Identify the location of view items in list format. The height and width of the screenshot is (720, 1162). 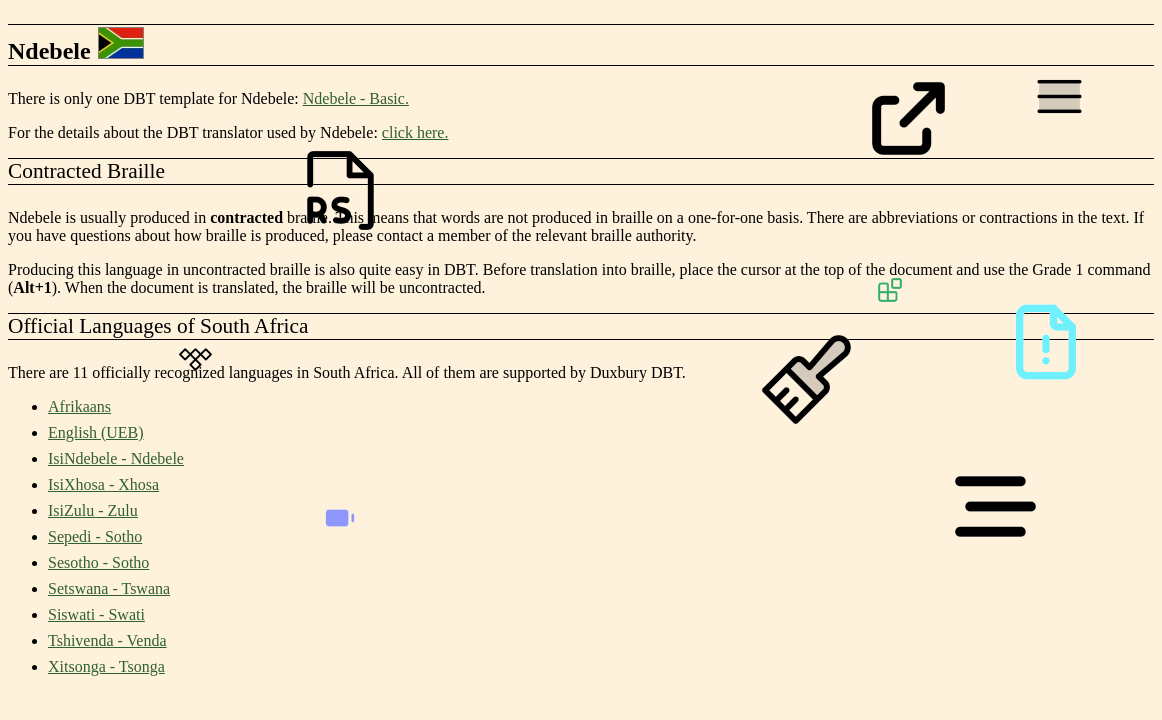
(1059, 96).